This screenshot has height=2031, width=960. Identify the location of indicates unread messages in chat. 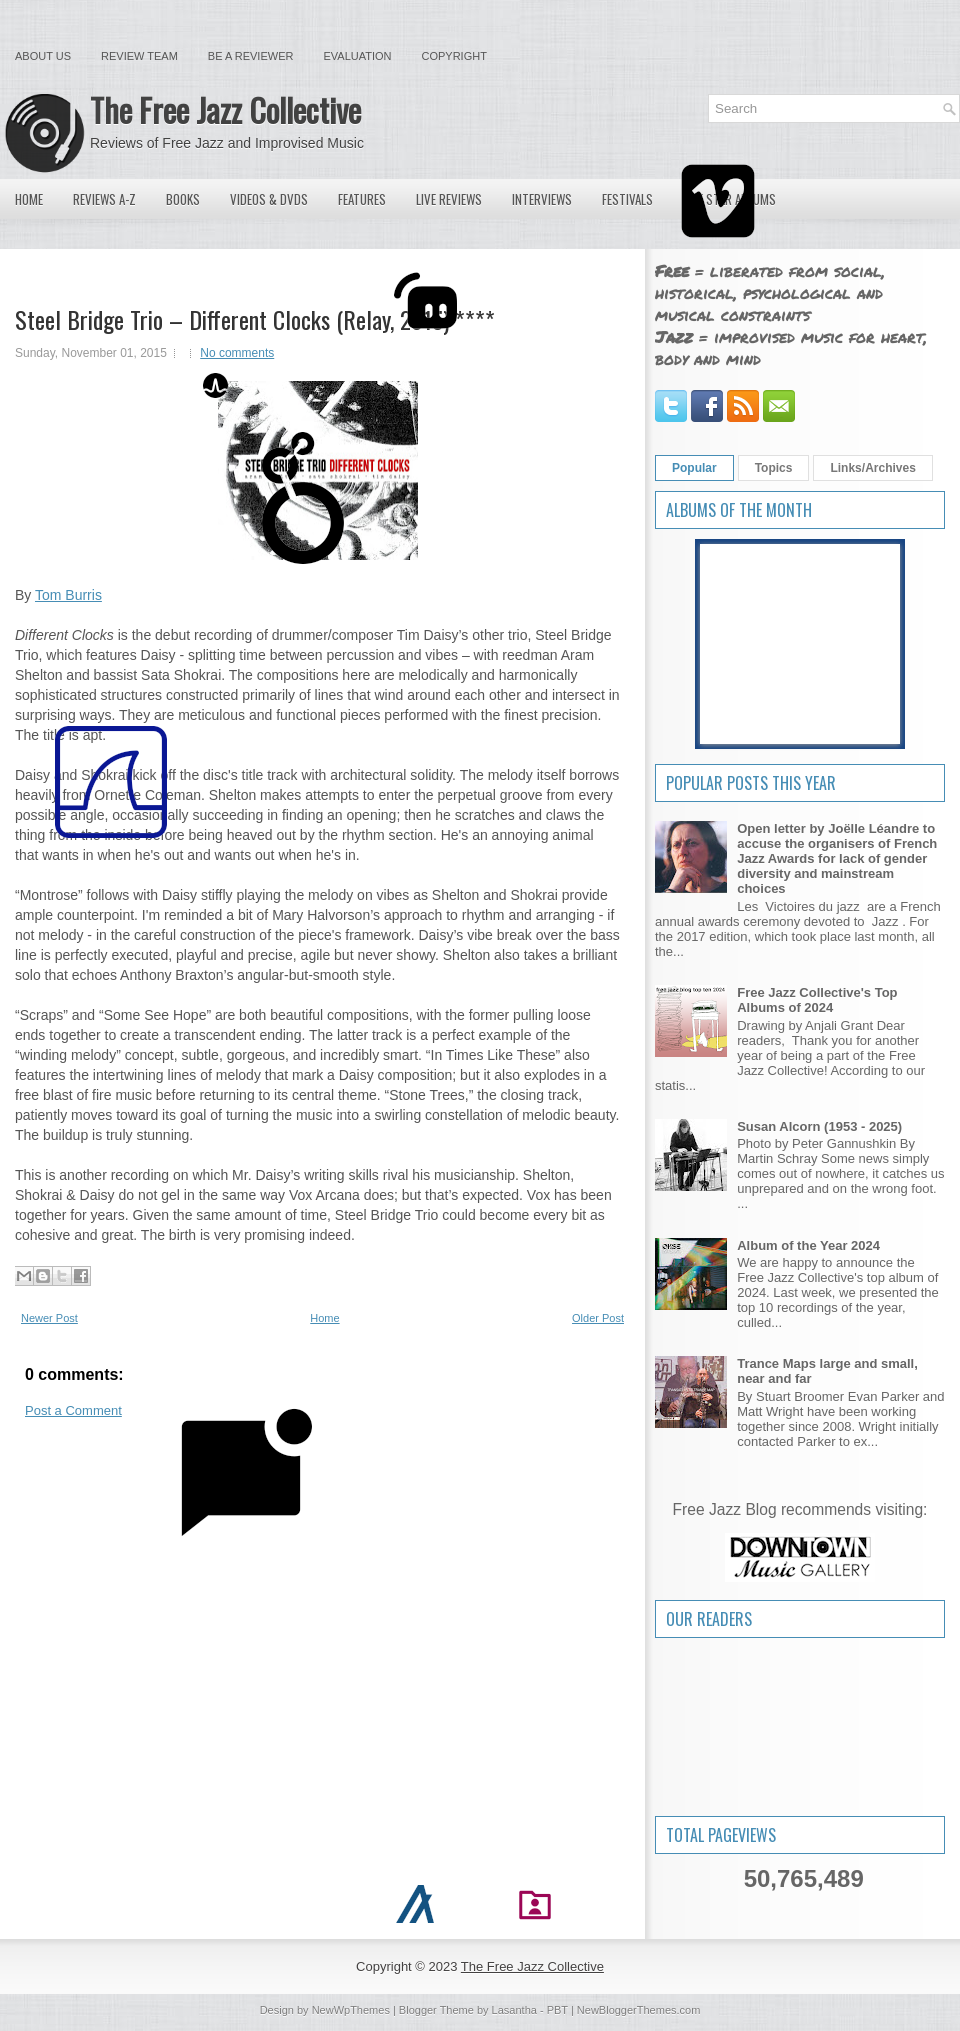
(241, 1474).